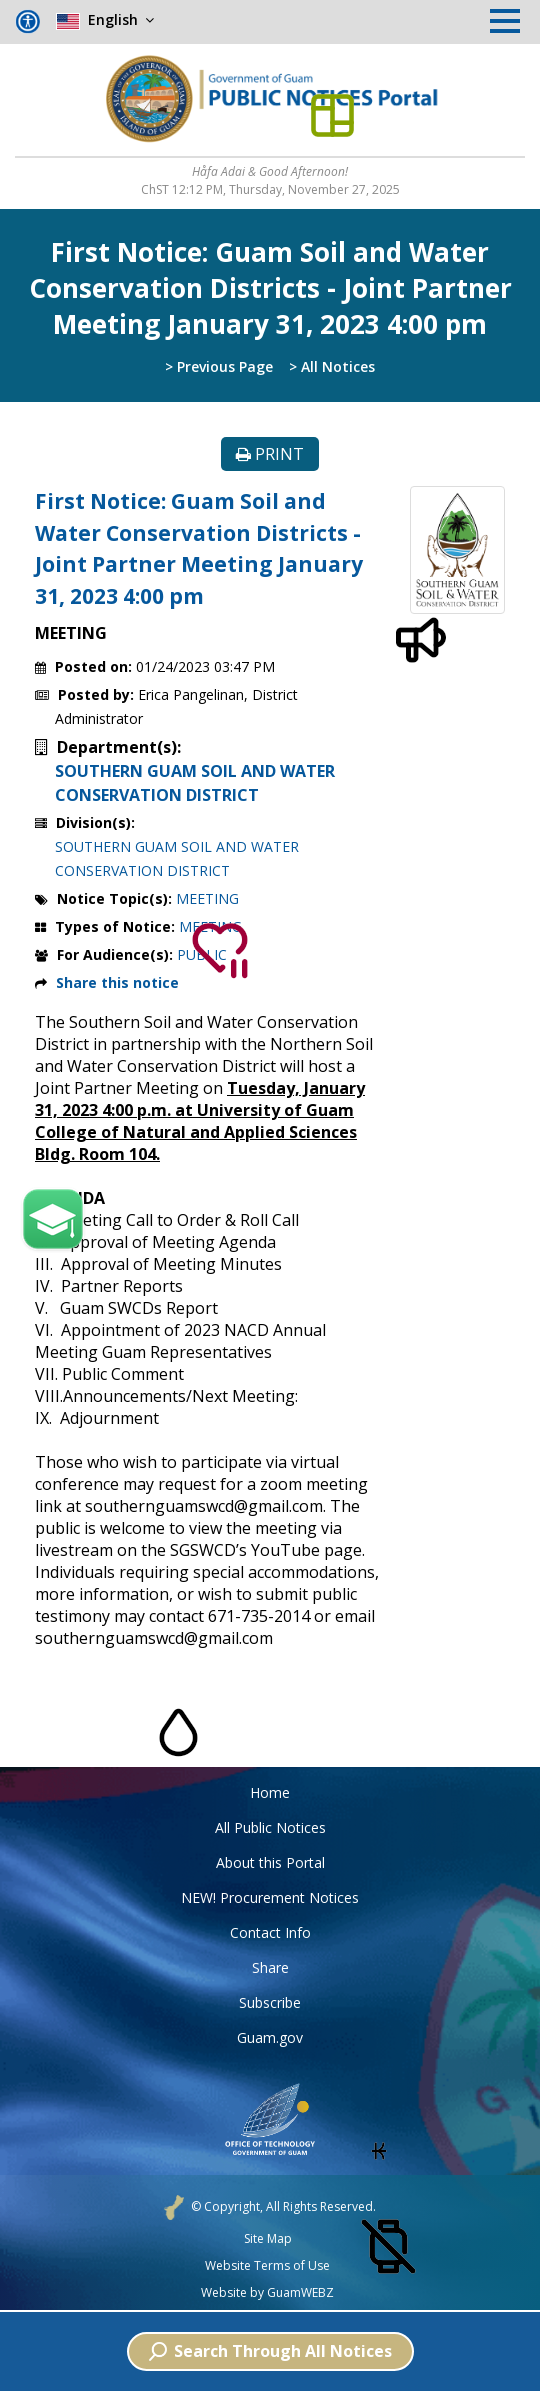 This screenshot has width=540, height=2391. Describe the element at coordinates (388, 2246) in the screenshot. I see `smartwatch disconnected or unavailable` at that location.